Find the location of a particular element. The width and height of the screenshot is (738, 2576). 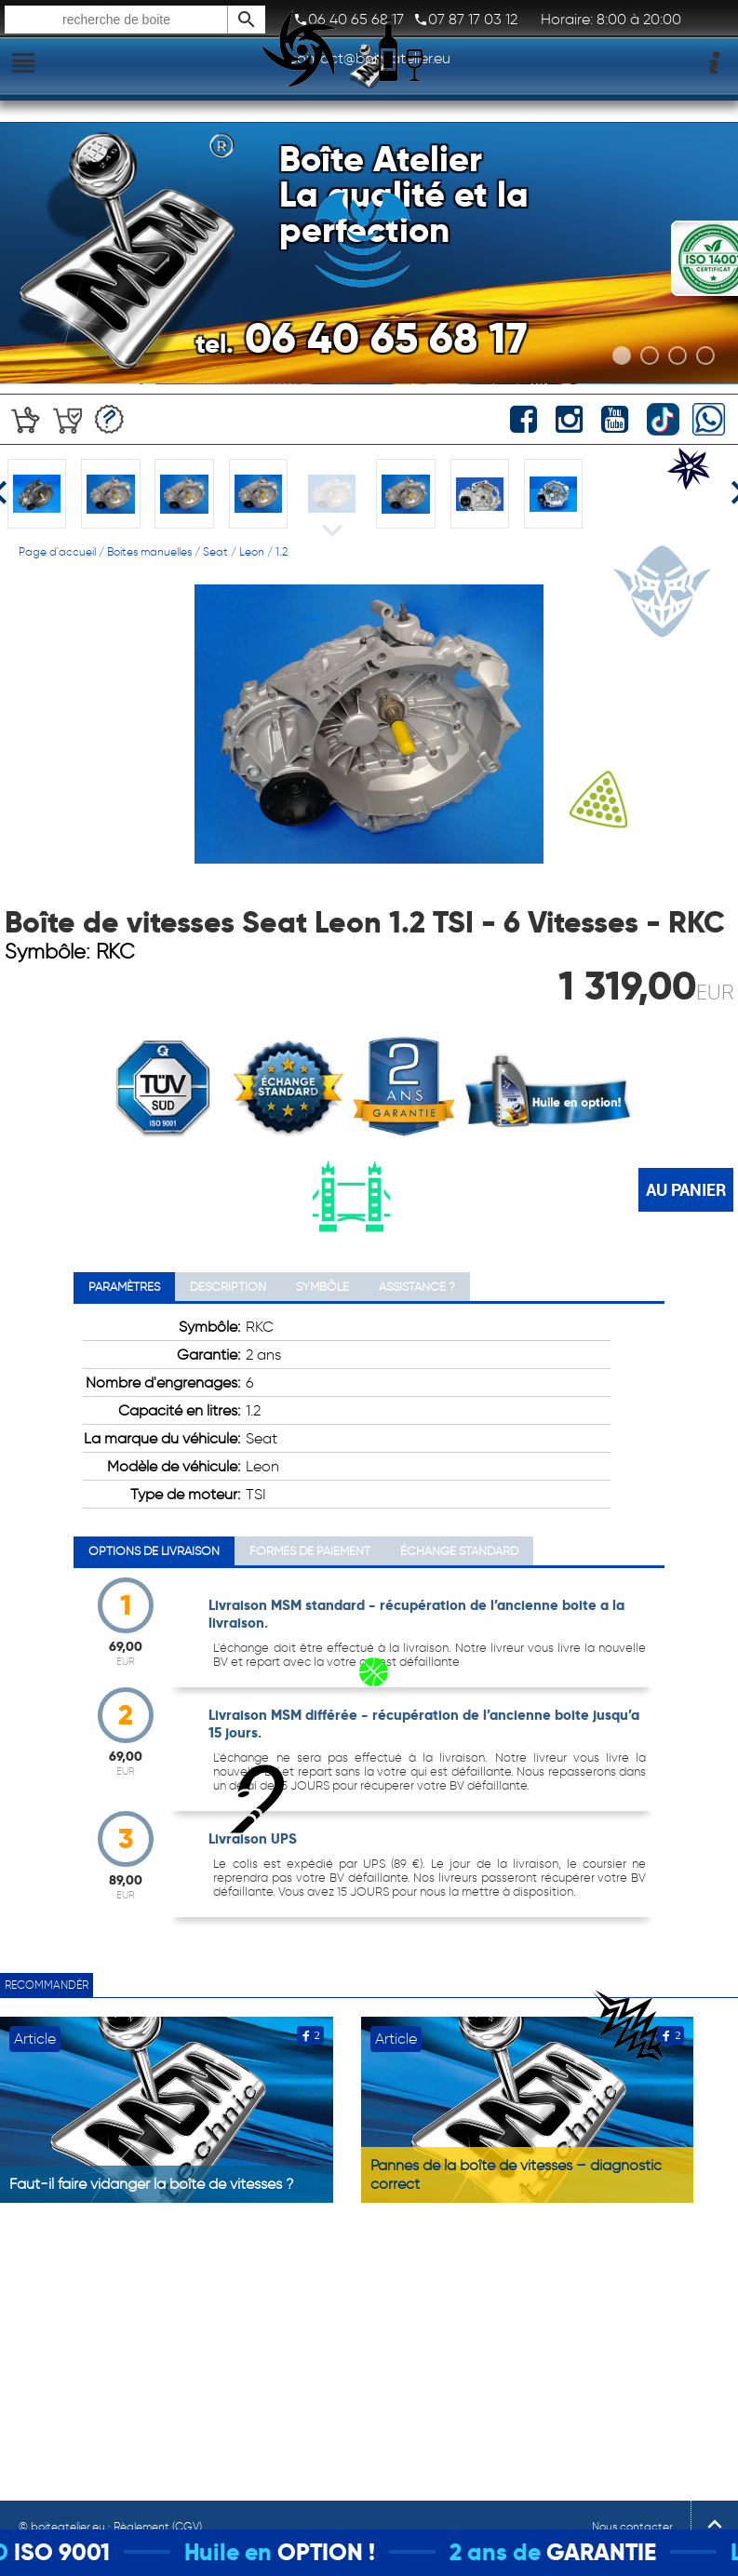

indicates electrical frequency or power level is located at coordinates (628, 2025).